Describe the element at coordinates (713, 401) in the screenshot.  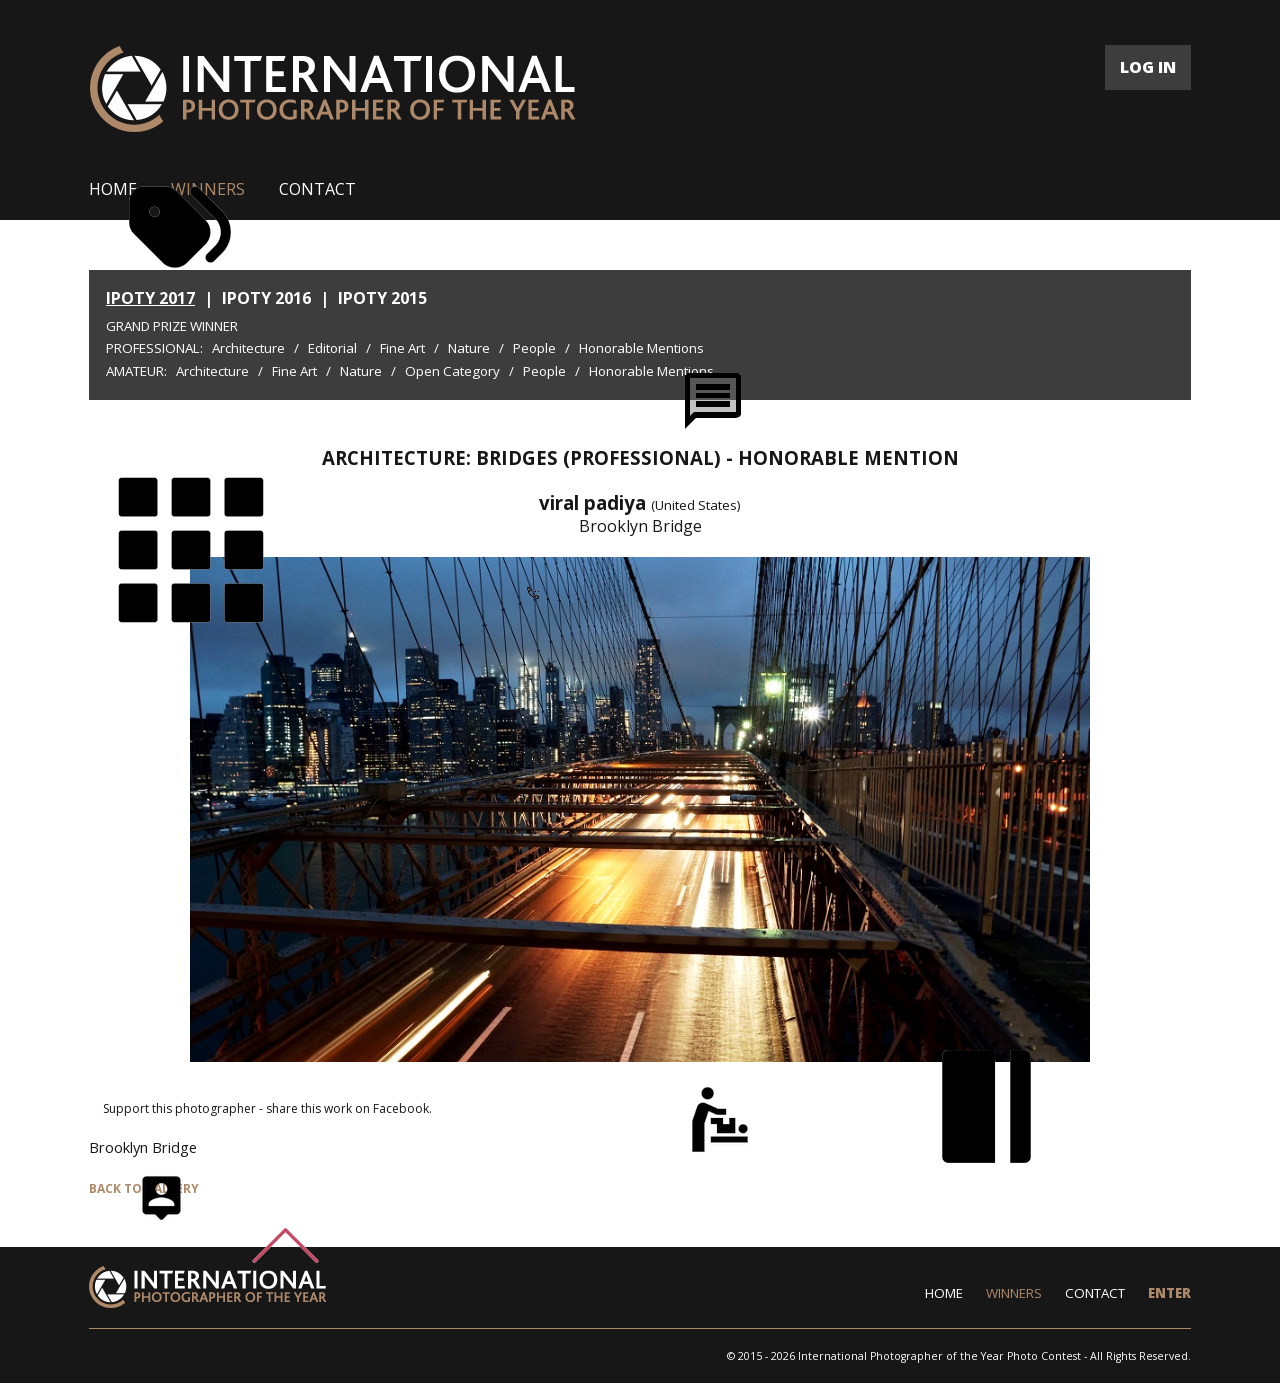
I see `open messaging or chat` at that location.